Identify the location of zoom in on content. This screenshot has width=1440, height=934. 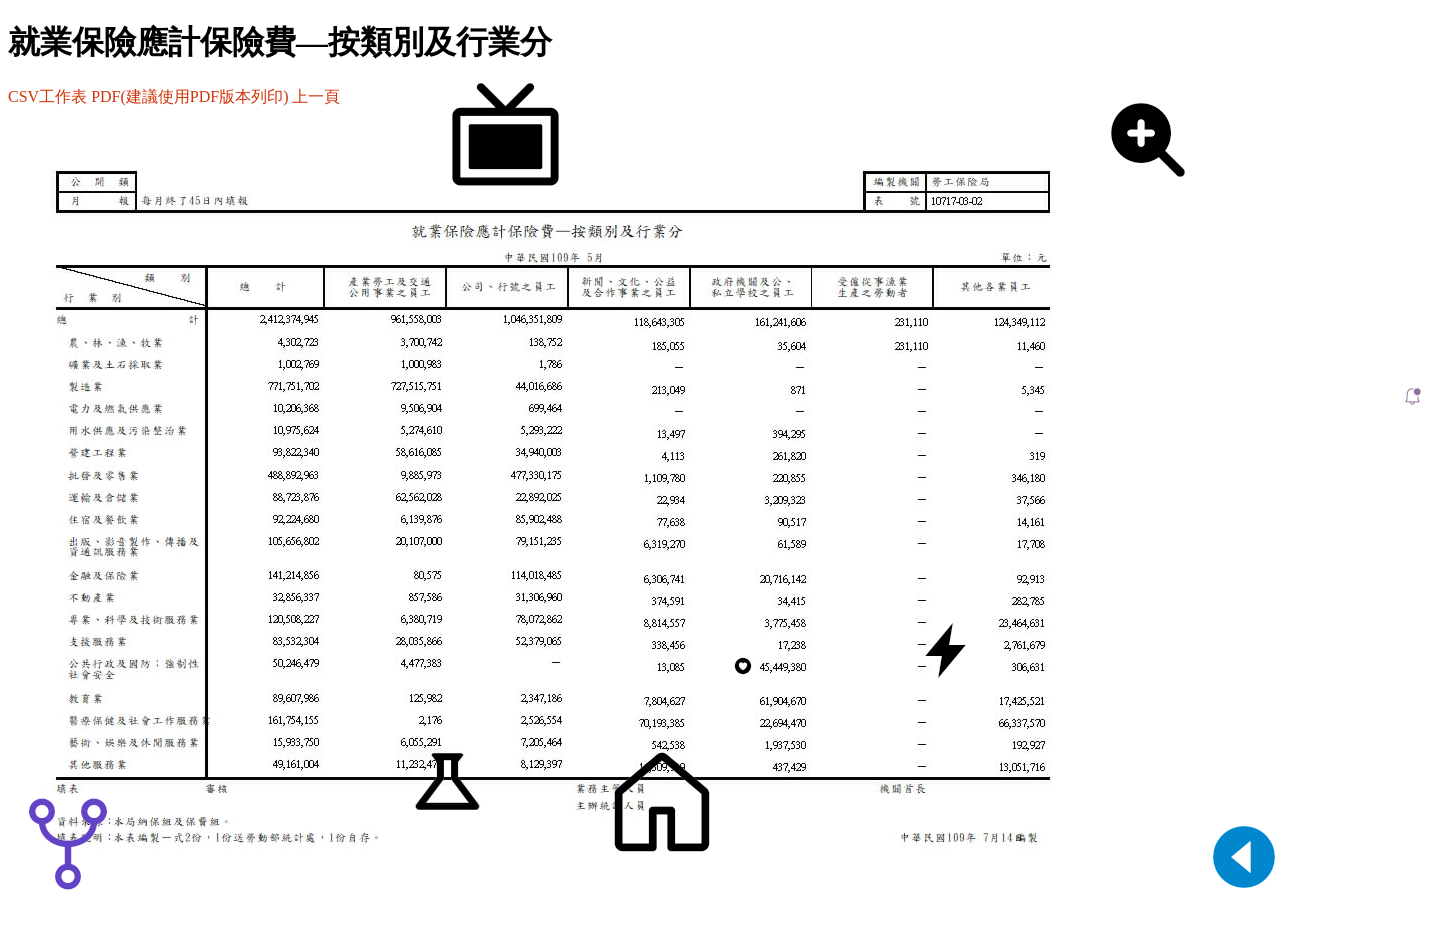
(1148, 140).